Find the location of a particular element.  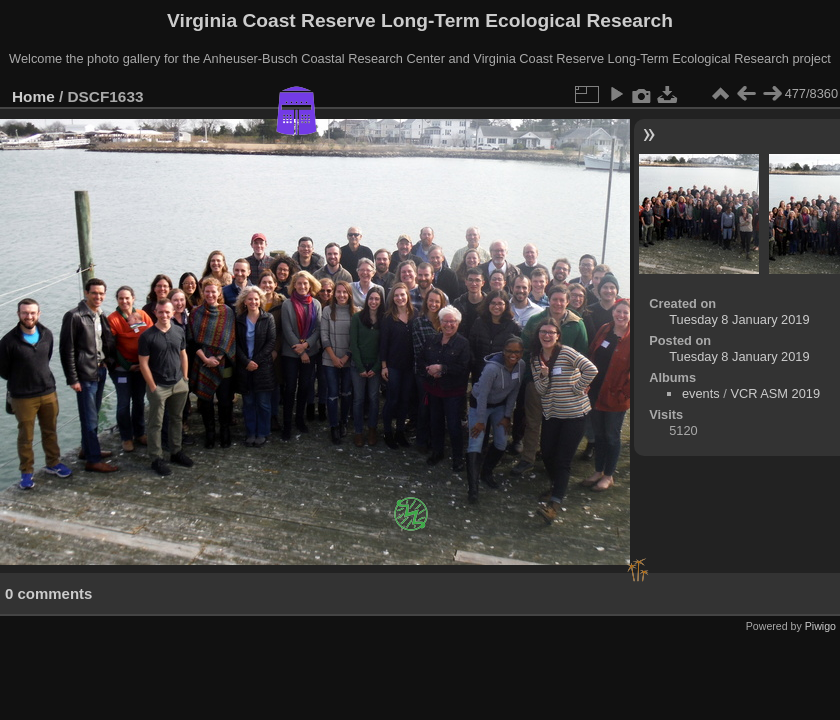

select knight or heavy armor class is located at coordinates (296, 111).